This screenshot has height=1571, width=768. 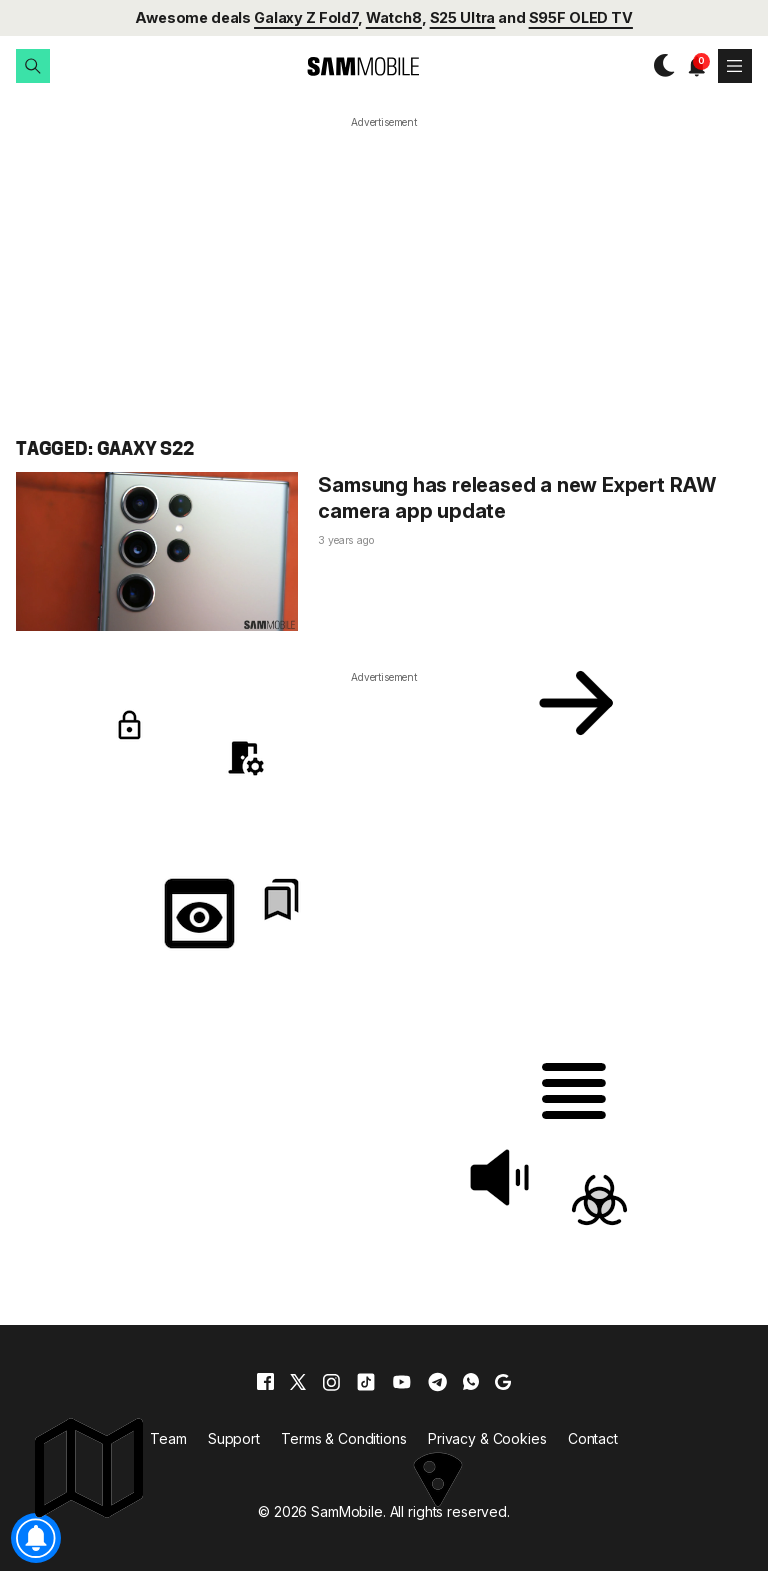 I want to click on navigate to the next item or screen, so click(x=576, y=703).